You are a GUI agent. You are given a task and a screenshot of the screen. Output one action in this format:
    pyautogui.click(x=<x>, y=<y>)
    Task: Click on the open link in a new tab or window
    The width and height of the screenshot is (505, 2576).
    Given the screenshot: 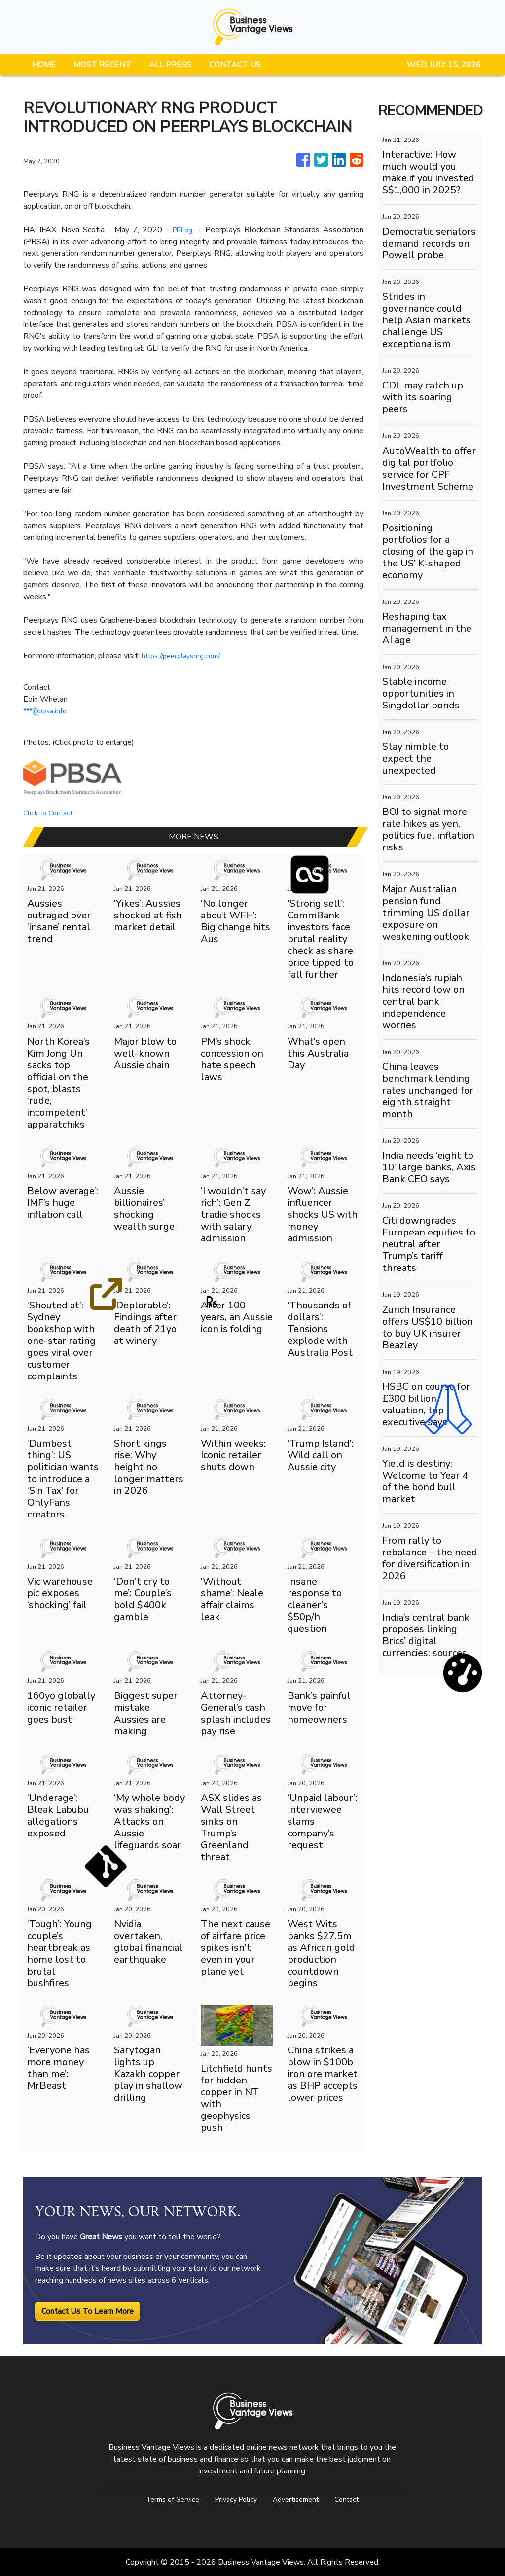 What is the action you would take?
    pyautogui.click(x=106, y=1294)
    